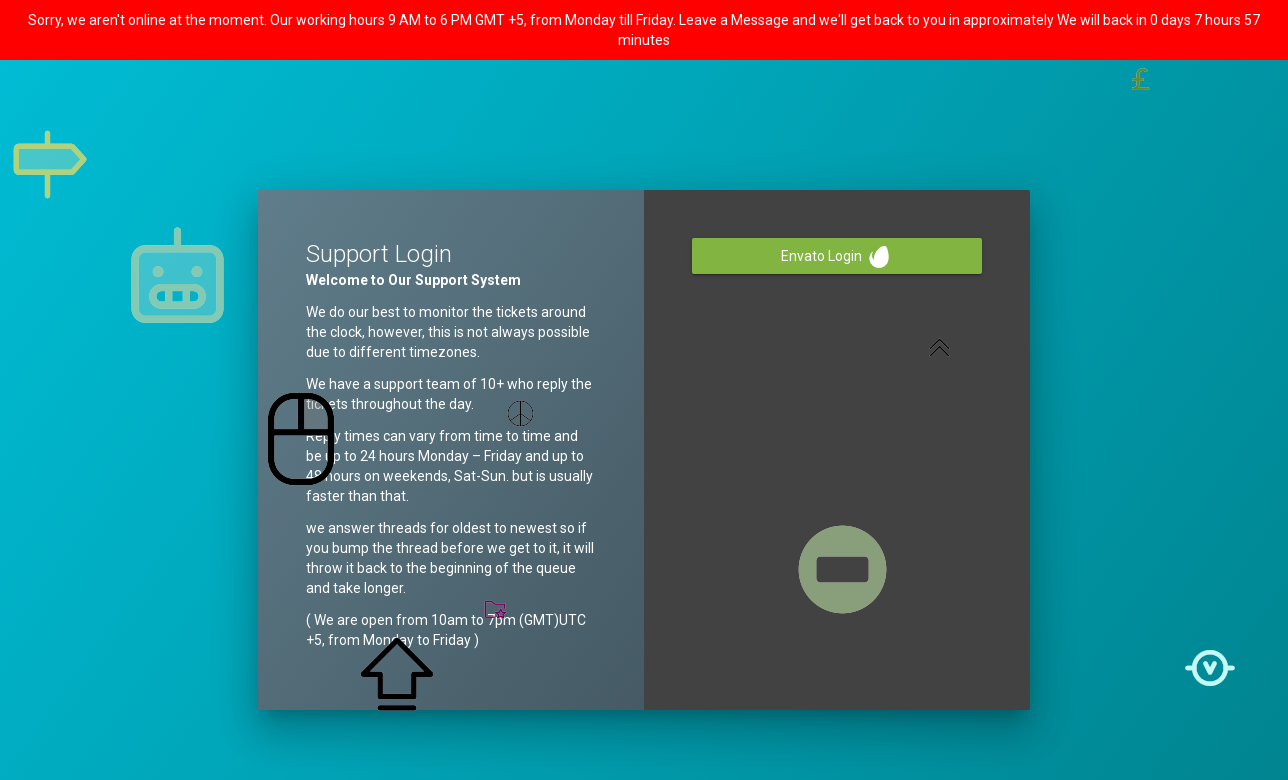 The width and height of the screenshot is (1288, 780). Describe the element at coordinates (495, 609) in the screenshot. I see `access your starred or favorite folders` at that location.